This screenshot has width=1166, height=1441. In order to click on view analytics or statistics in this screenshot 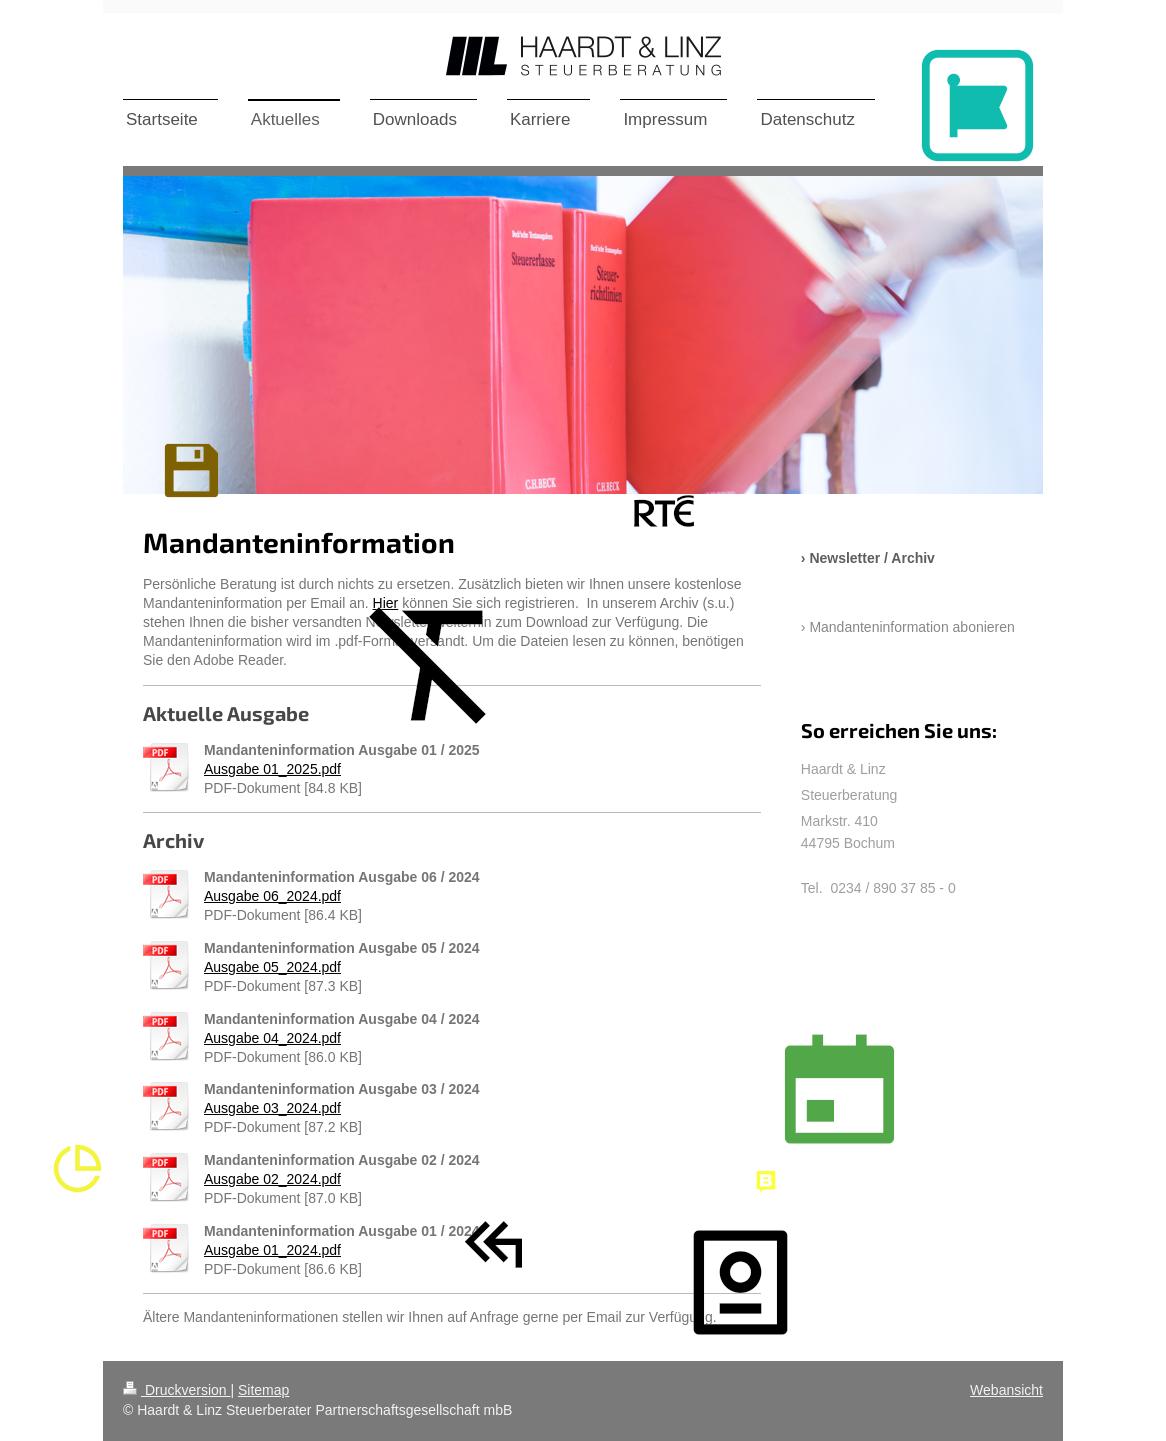, I will do `click(77, 1168)`.